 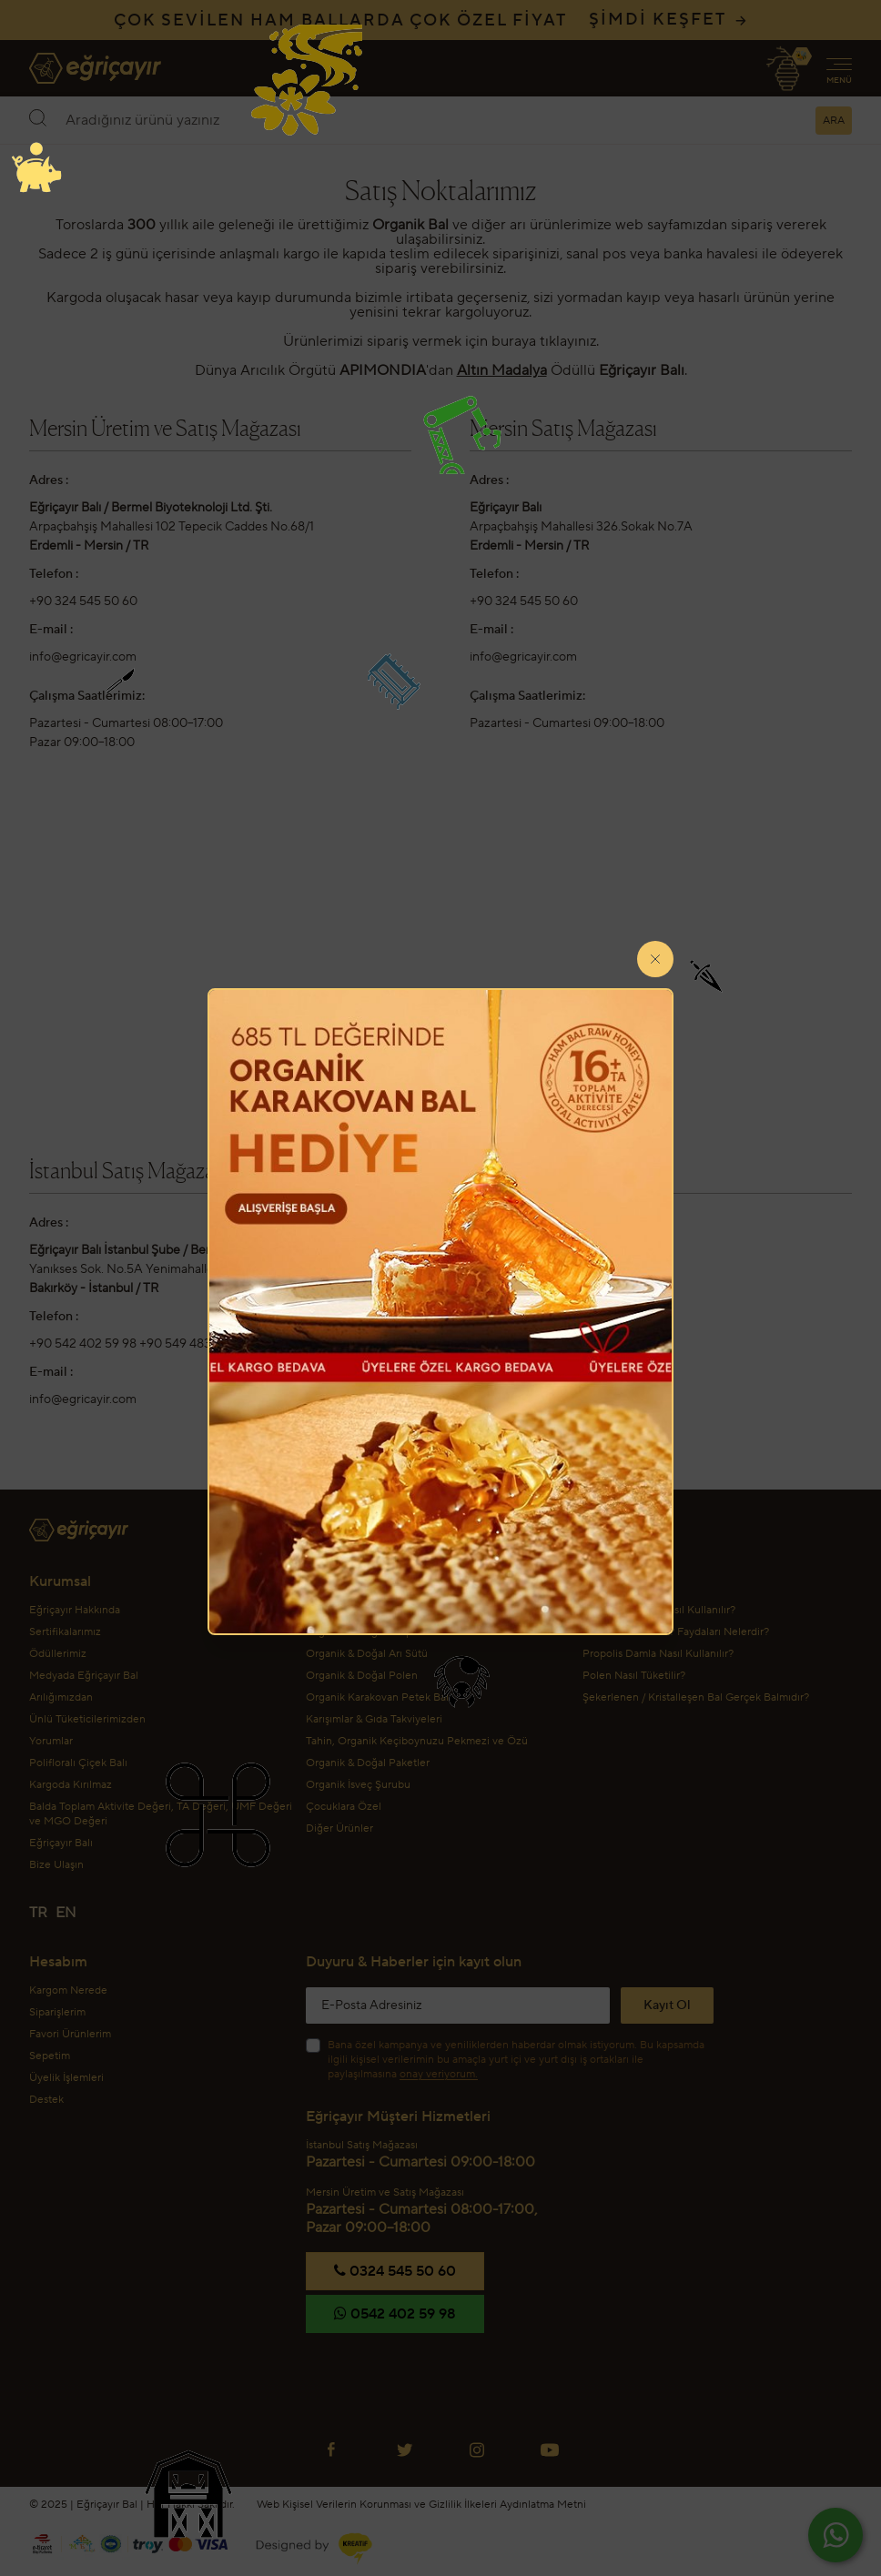 What do you see at coordinates (461, 1682) in the screenshot?
I see `indicates a tick or mite creature in a game context` at bounding box center [461, 1682].